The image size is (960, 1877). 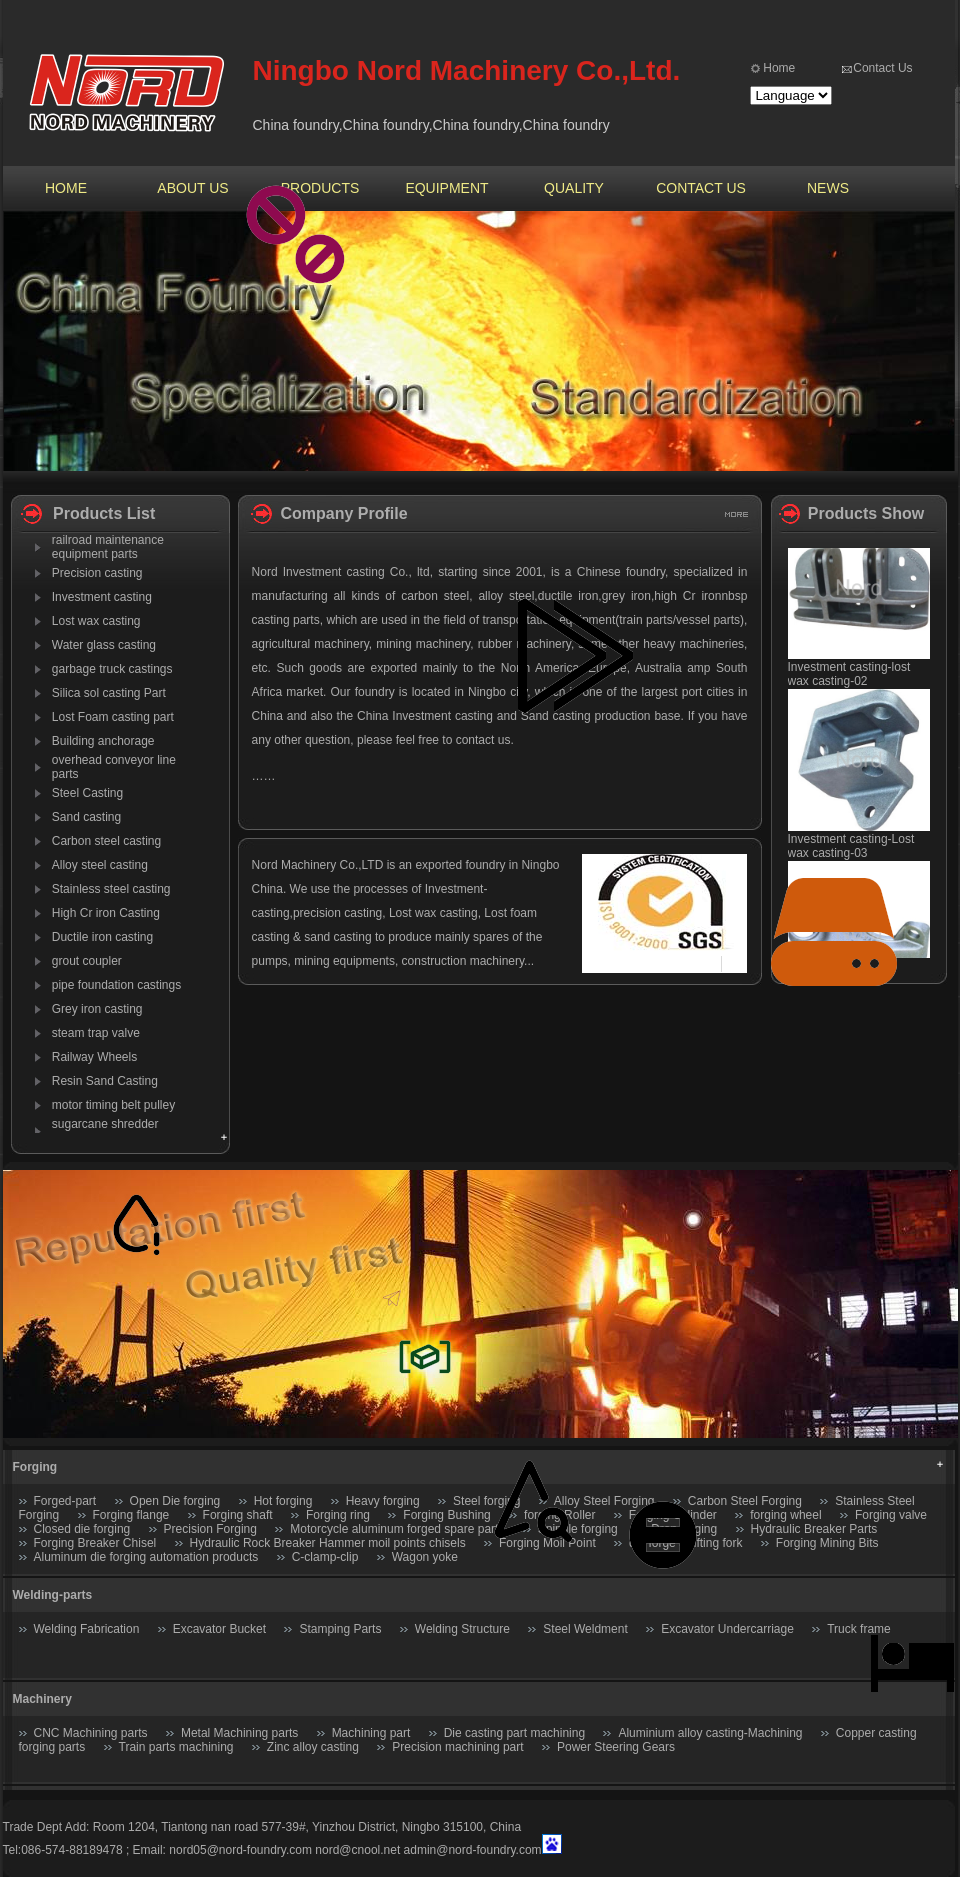 I want to click on search for directions or routes, so click(x=529, y=1499).